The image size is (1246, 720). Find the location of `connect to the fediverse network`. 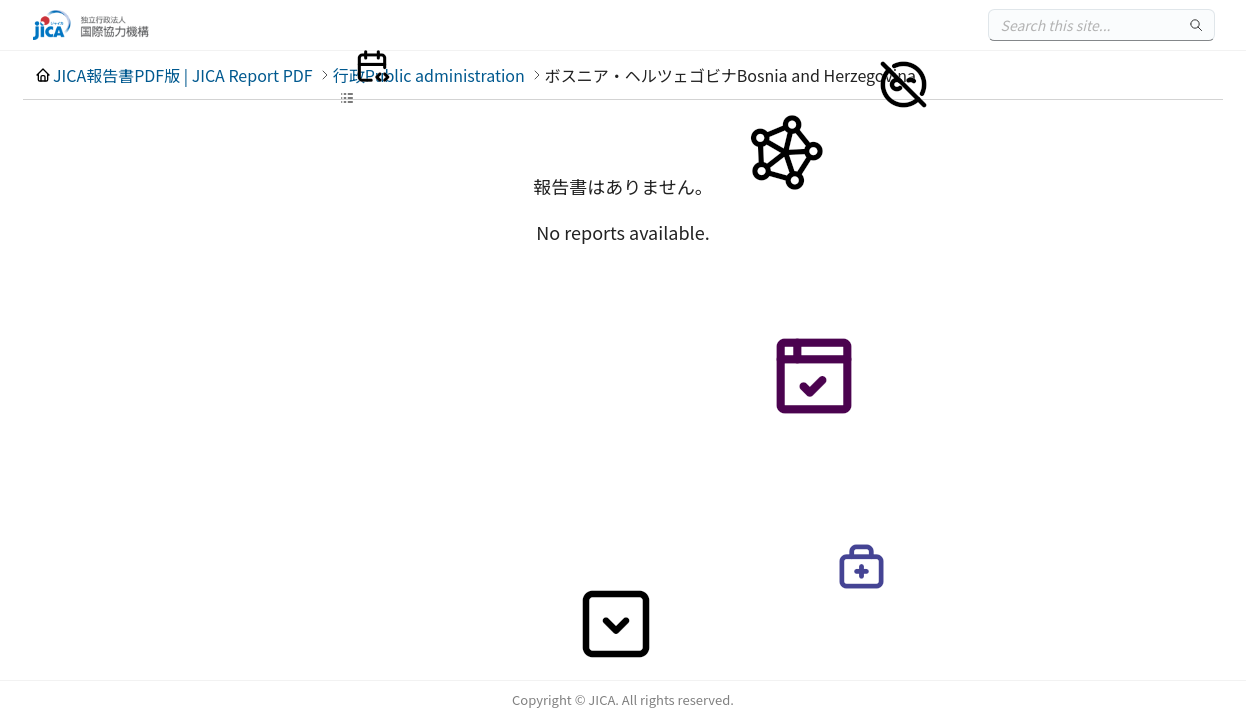

connect to the fediverse network is located at coordinates (785, 152).